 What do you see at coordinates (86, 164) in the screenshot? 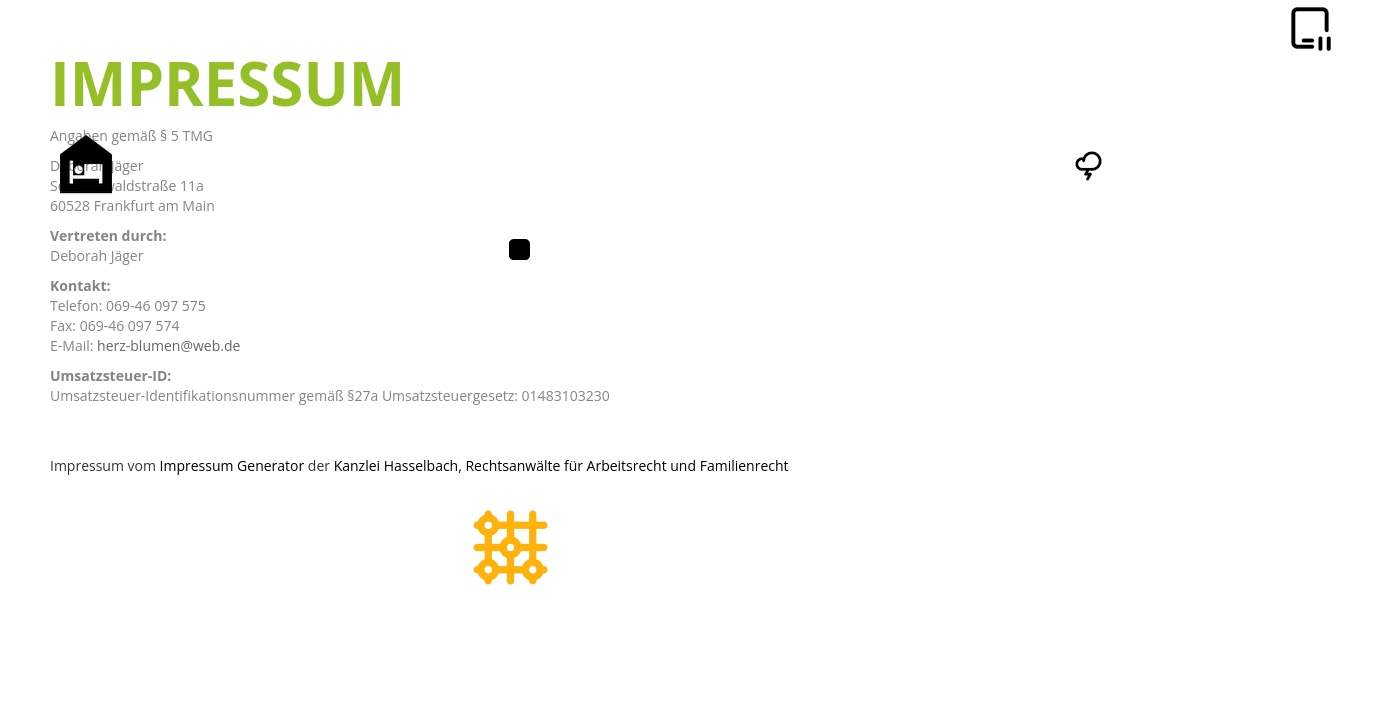
I see `find nearby overnight shelters` at bounding box center [86, 164].